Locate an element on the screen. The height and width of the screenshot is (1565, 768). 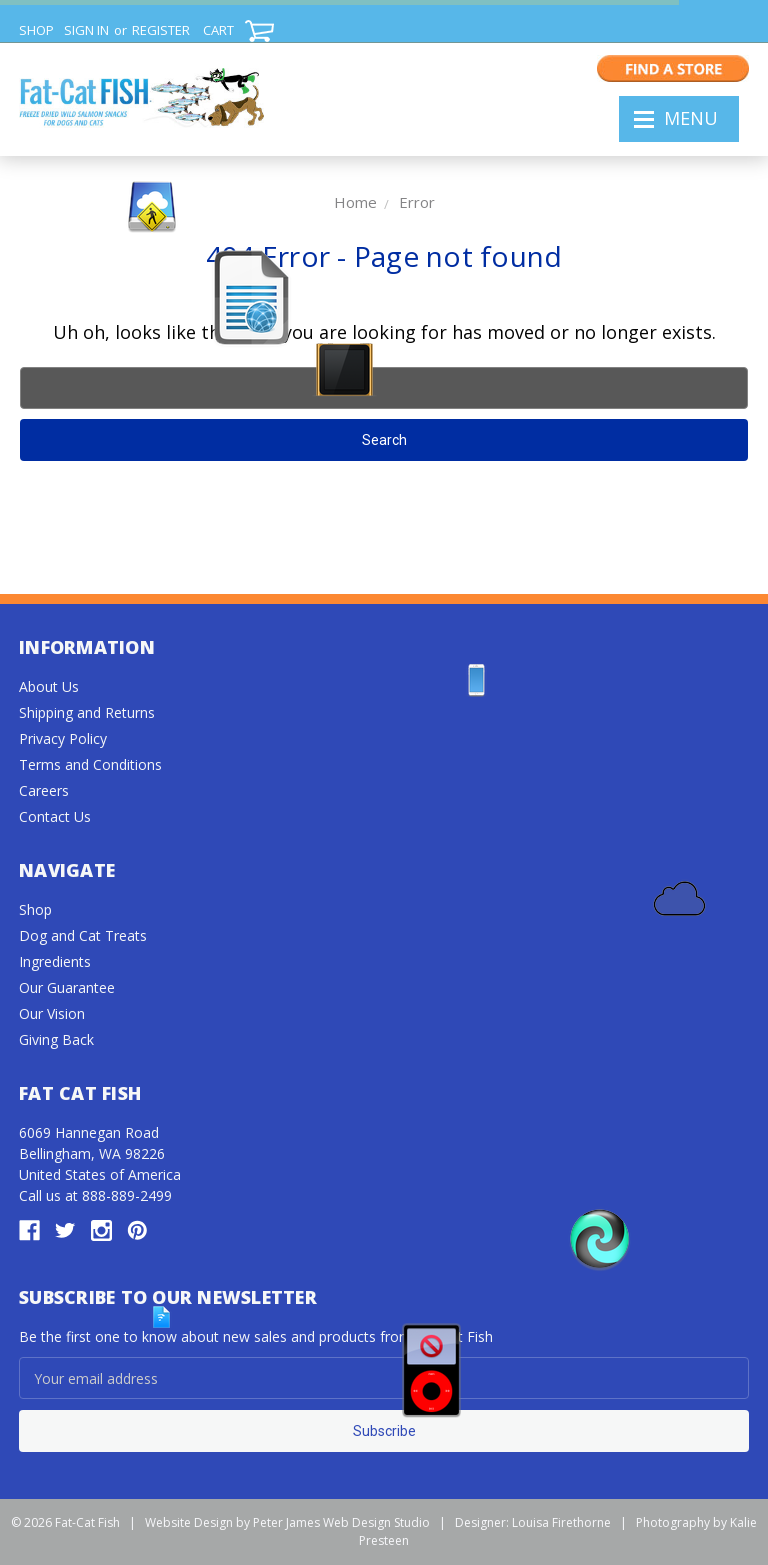
iPod device with sync error or connection issue is located at coordinates (431, 1370).